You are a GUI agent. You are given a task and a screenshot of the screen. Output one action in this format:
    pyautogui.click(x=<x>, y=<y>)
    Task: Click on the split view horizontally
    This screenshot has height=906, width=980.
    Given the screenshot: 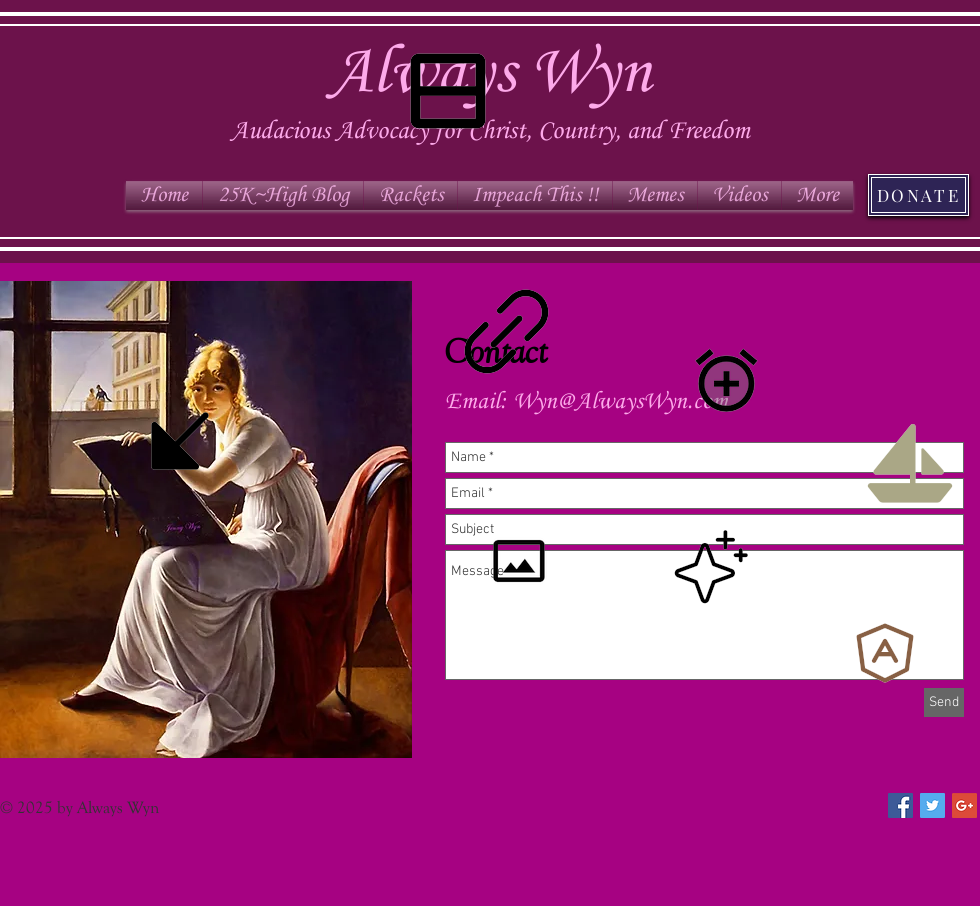 What is the action you would take?
    pyautogui.click(x=448, y=91)
    